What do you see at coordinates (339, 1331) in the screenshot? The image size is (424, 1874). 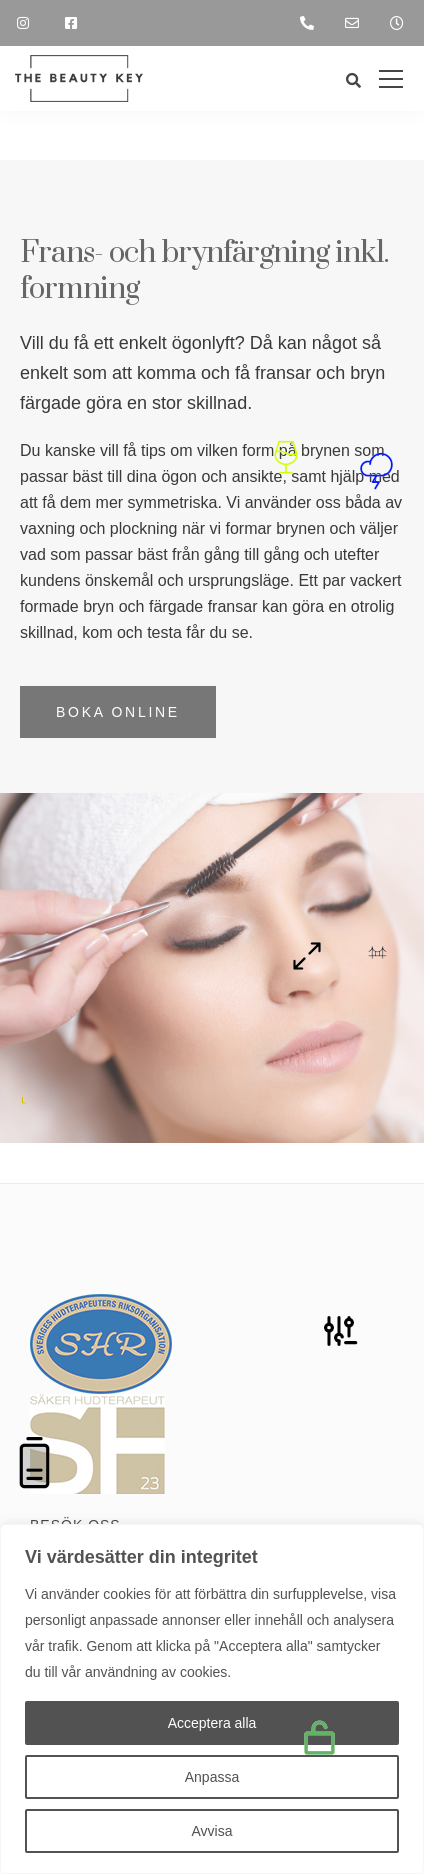 I see `remove a filter or adjustment setting` at bounding box center [339, 1331].